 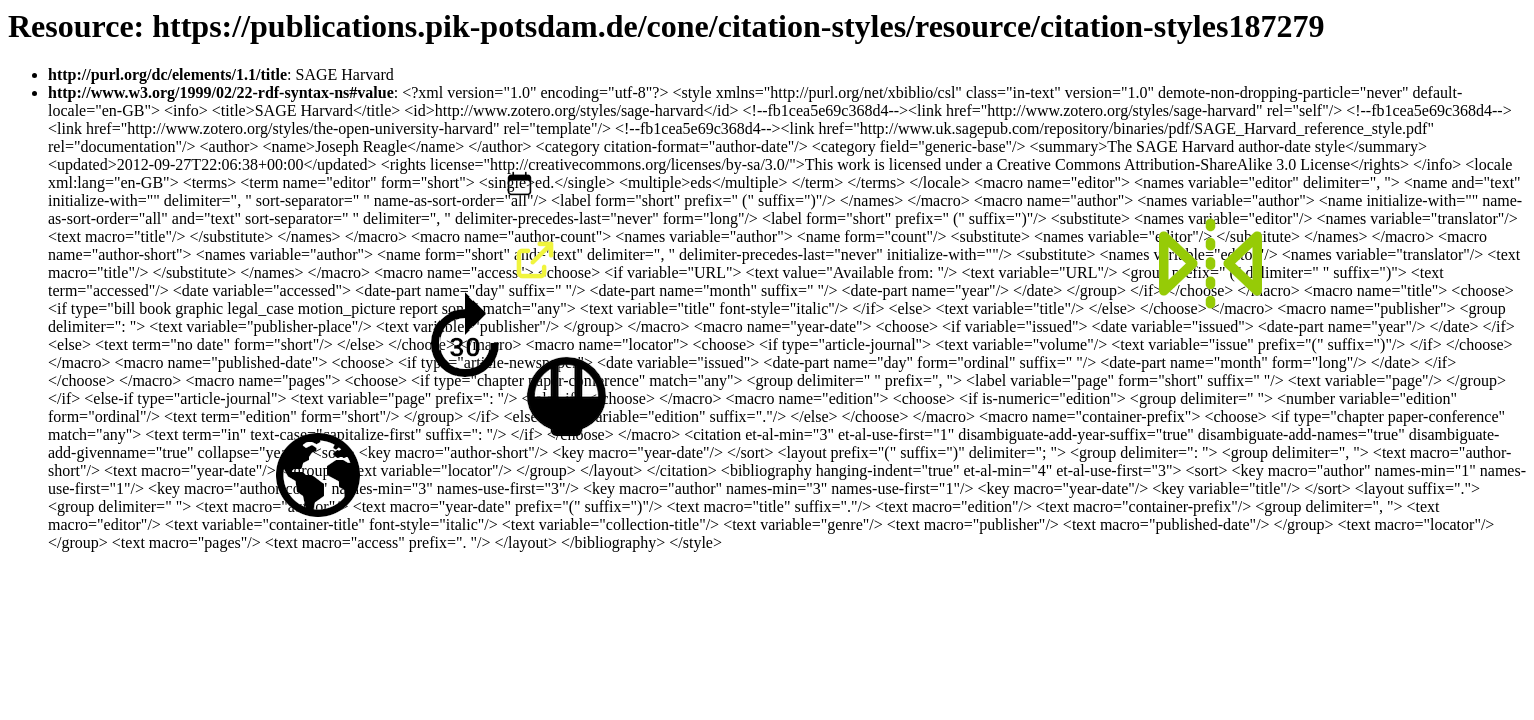 What do you see at coordinates (318, 475) in the screenshot?
I see `switch to global or worldwide view` at bounding box center [318, 475].